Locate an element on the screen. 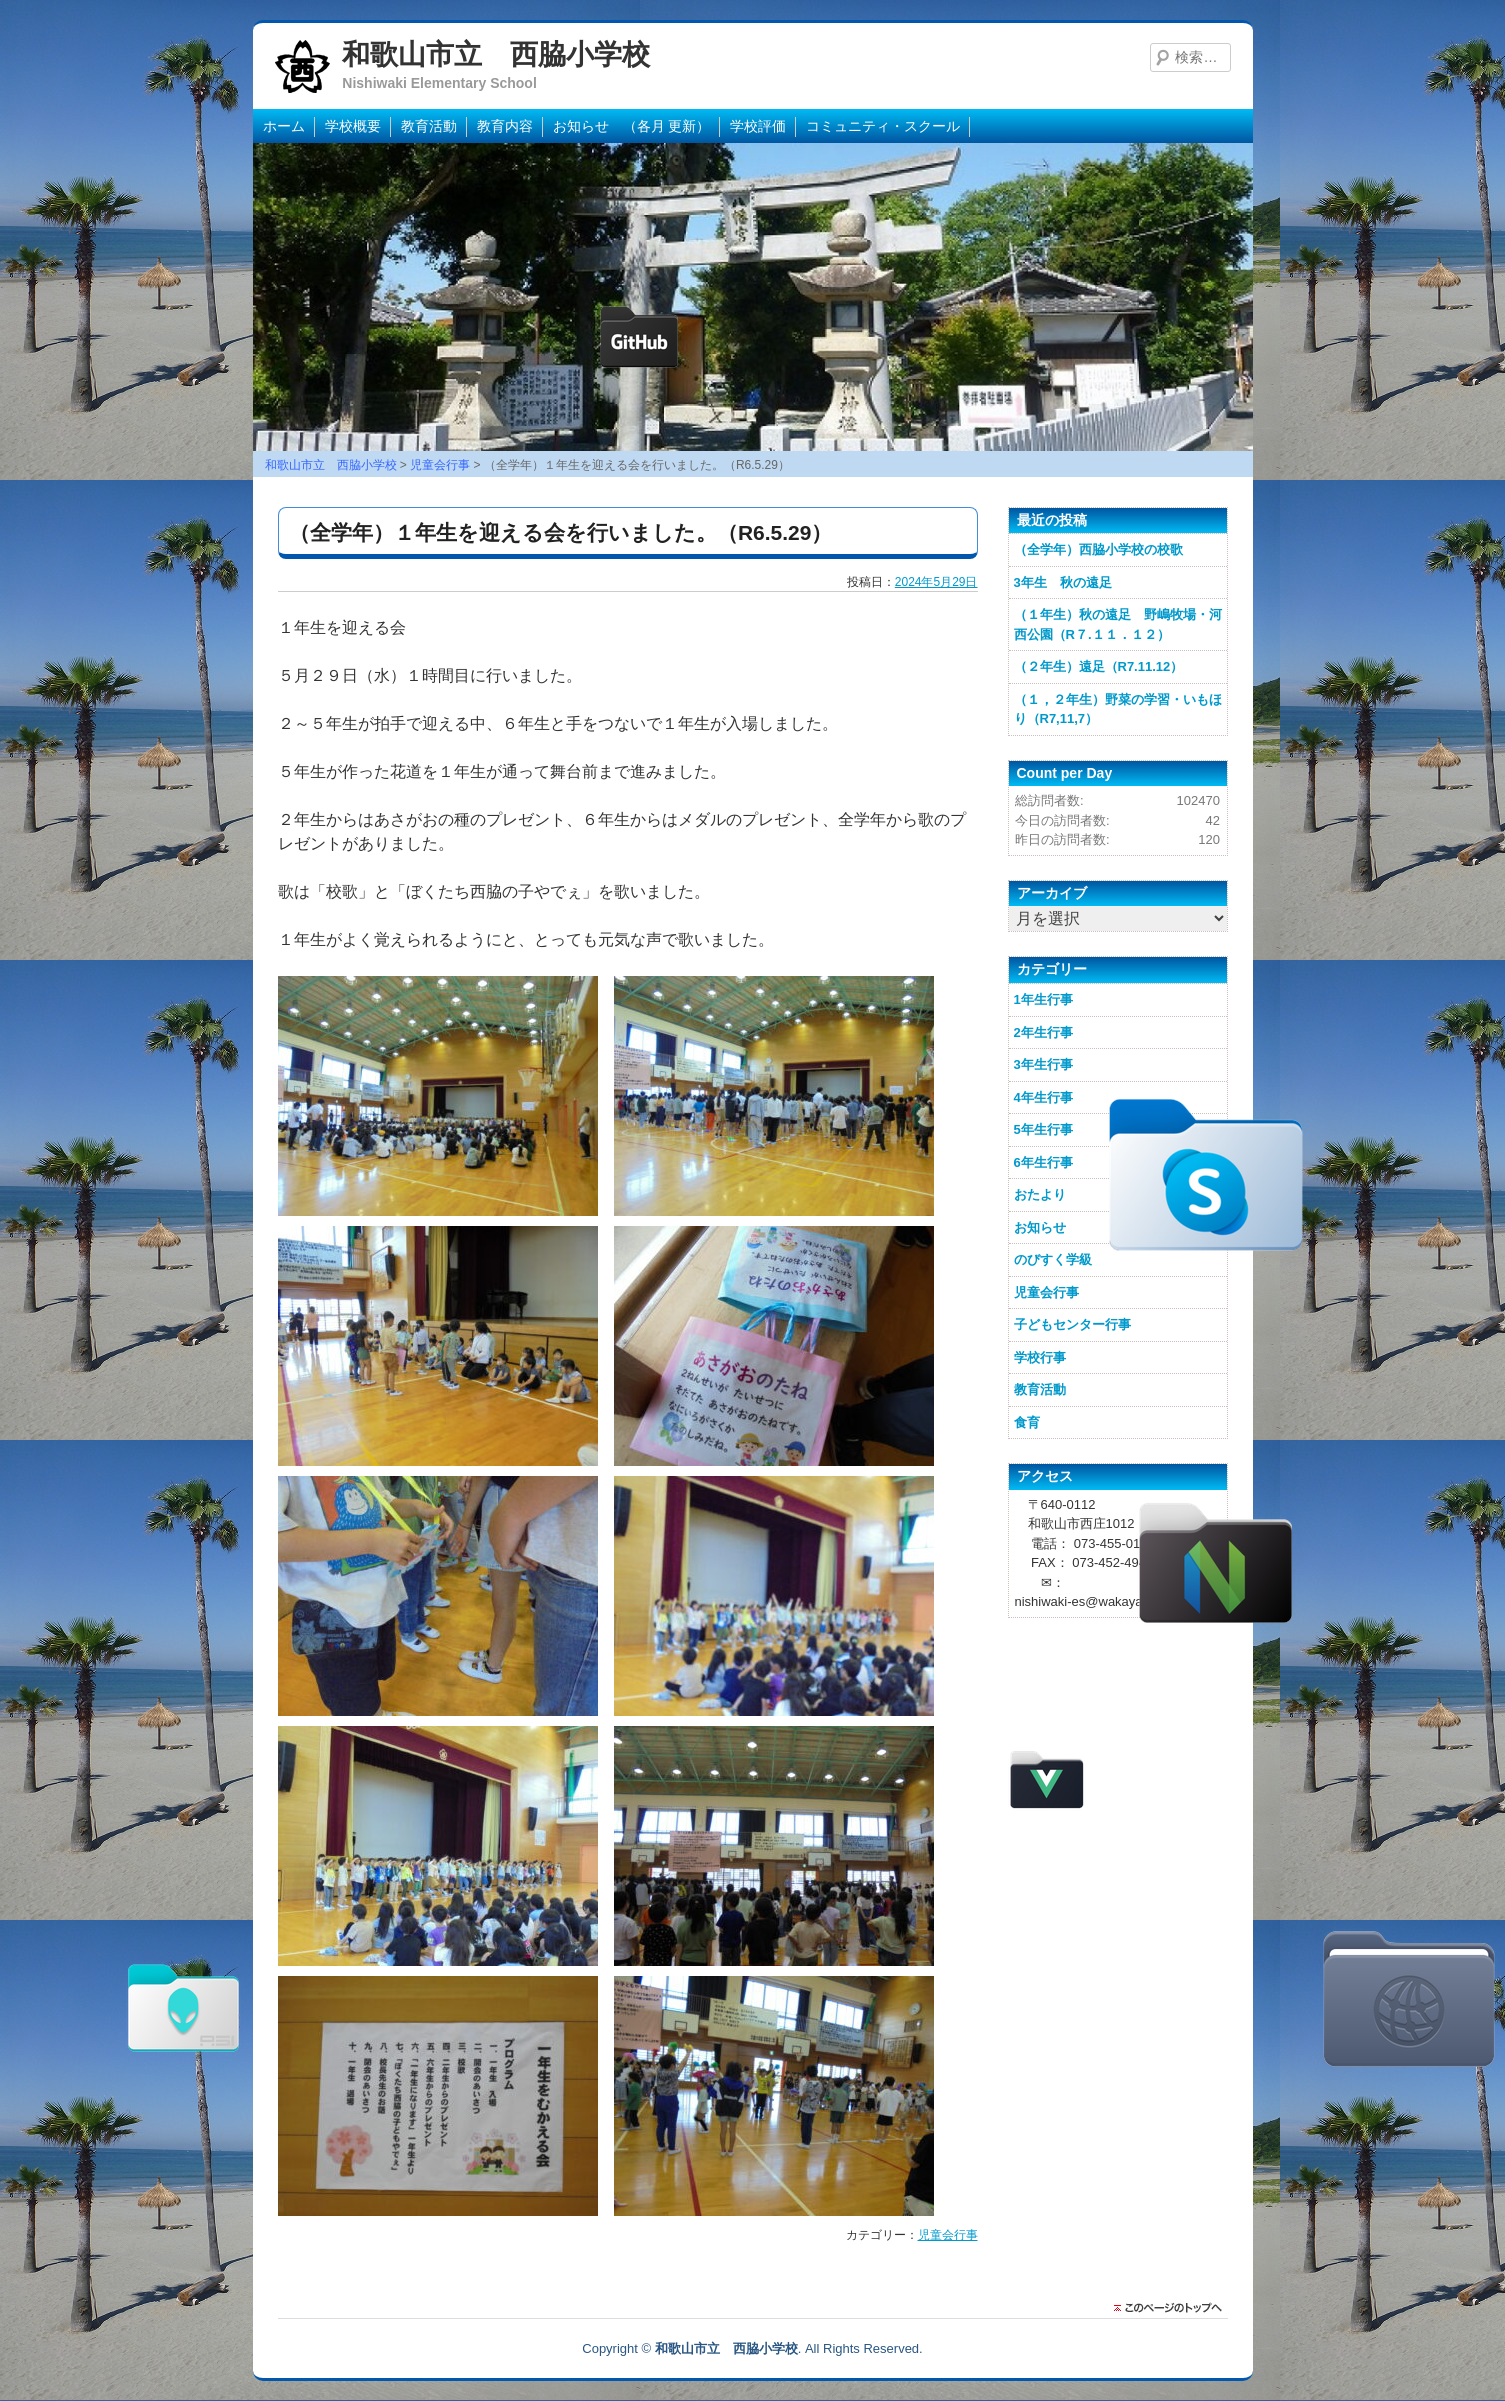 The height and width of the screenshot is (2401, 1505). open neovim configuration folder is located at coordinates (1215, 1567).